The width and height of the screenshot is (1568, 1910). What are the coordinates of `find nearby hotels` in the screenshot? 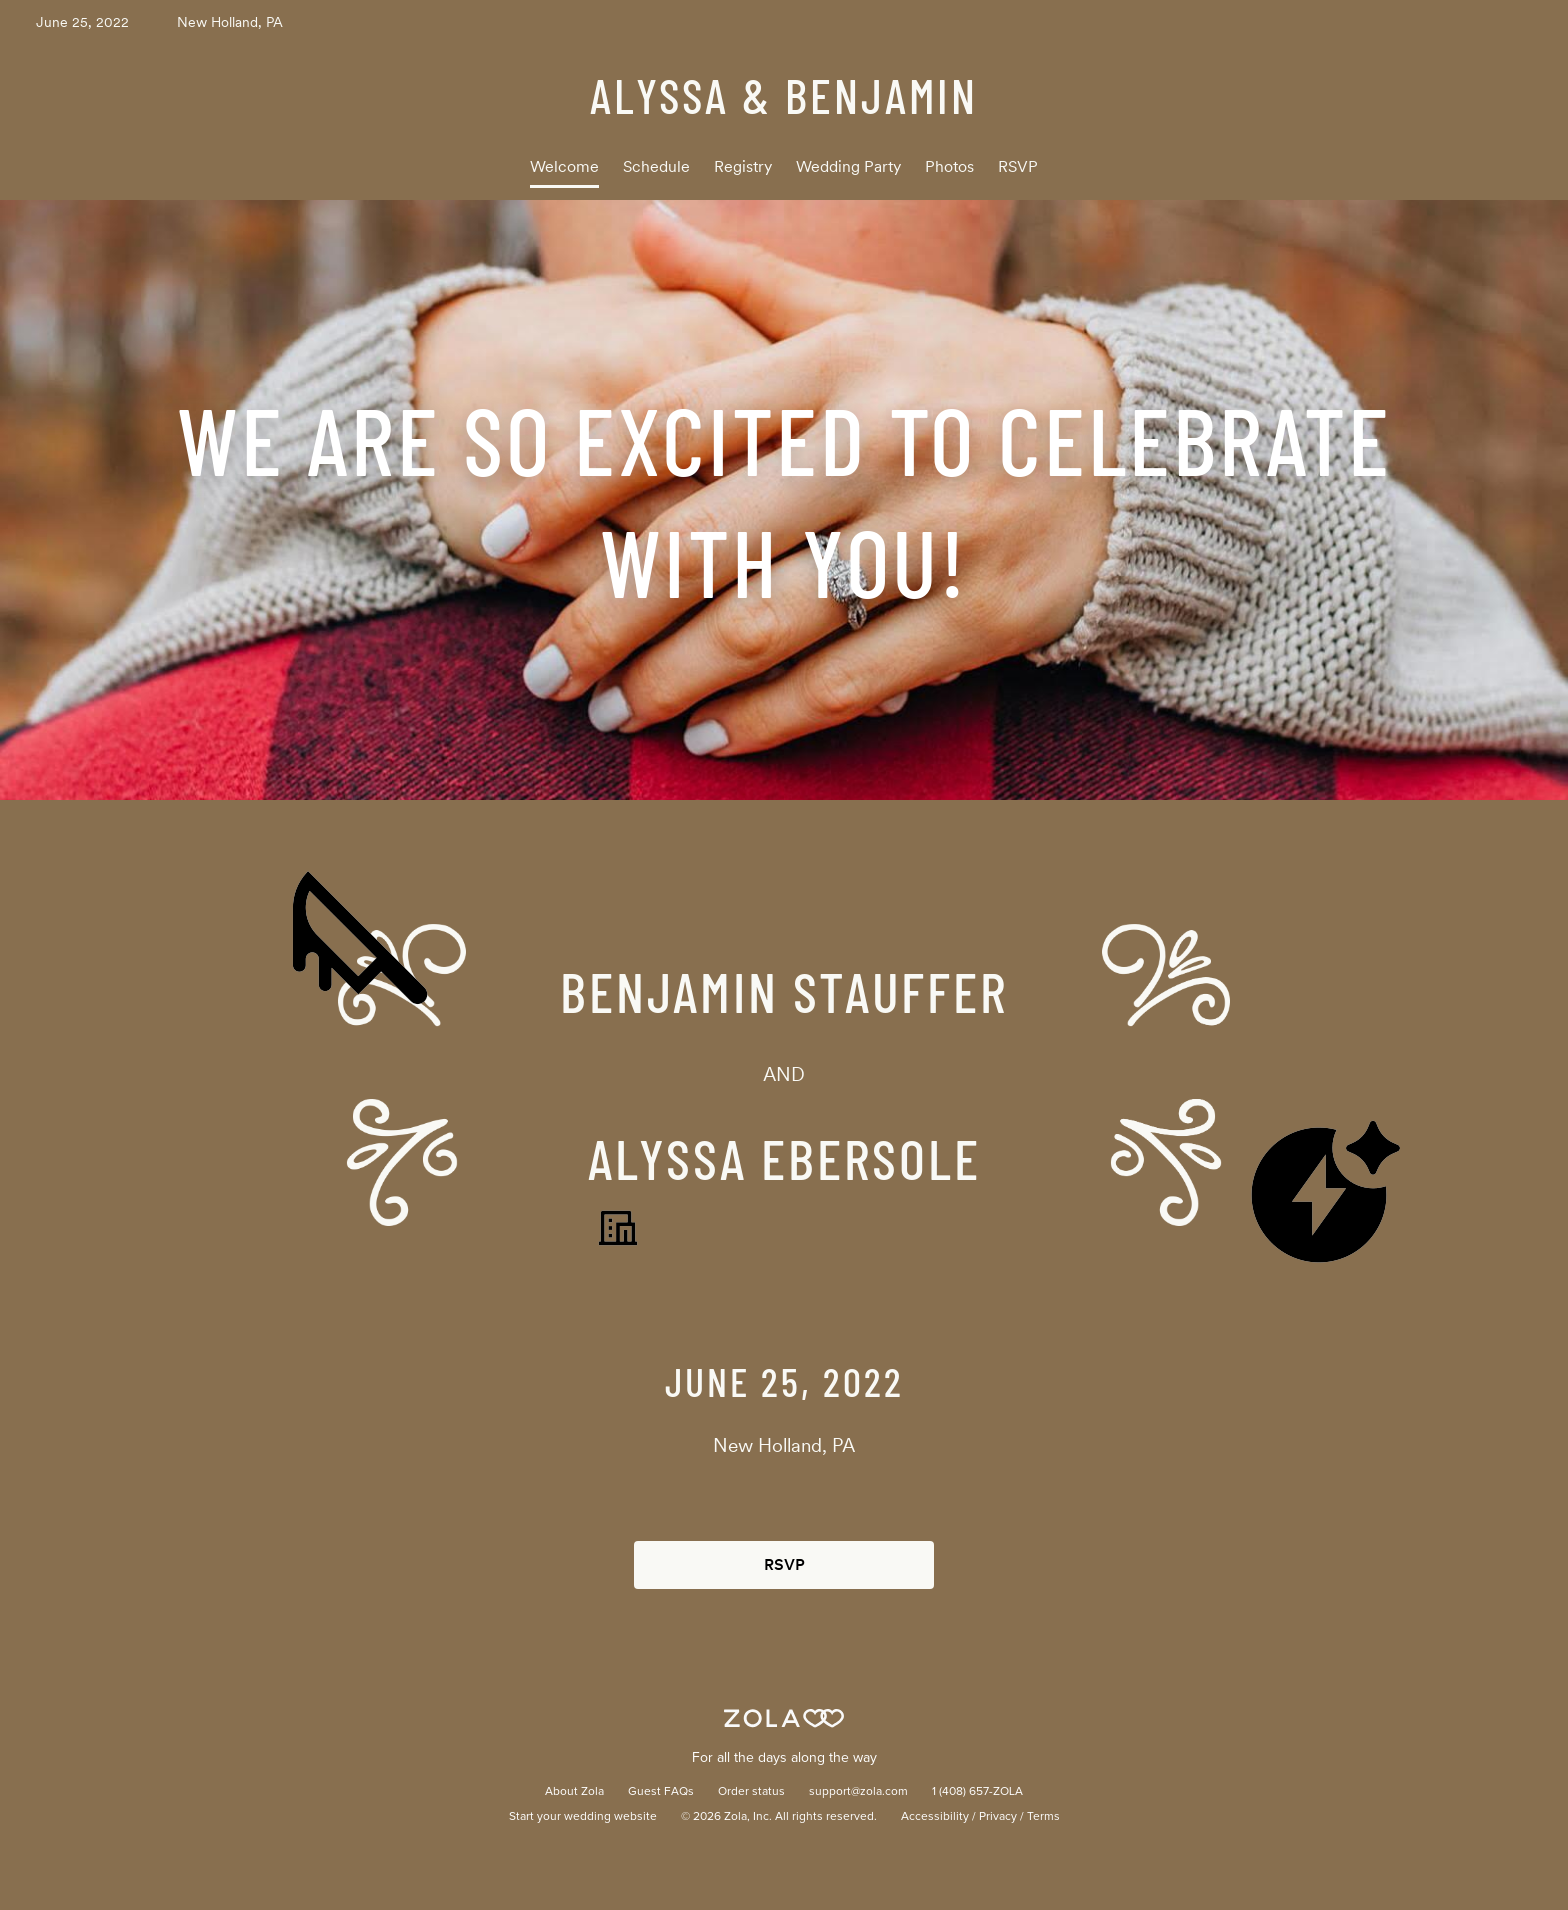 It's located at (618, 1228).